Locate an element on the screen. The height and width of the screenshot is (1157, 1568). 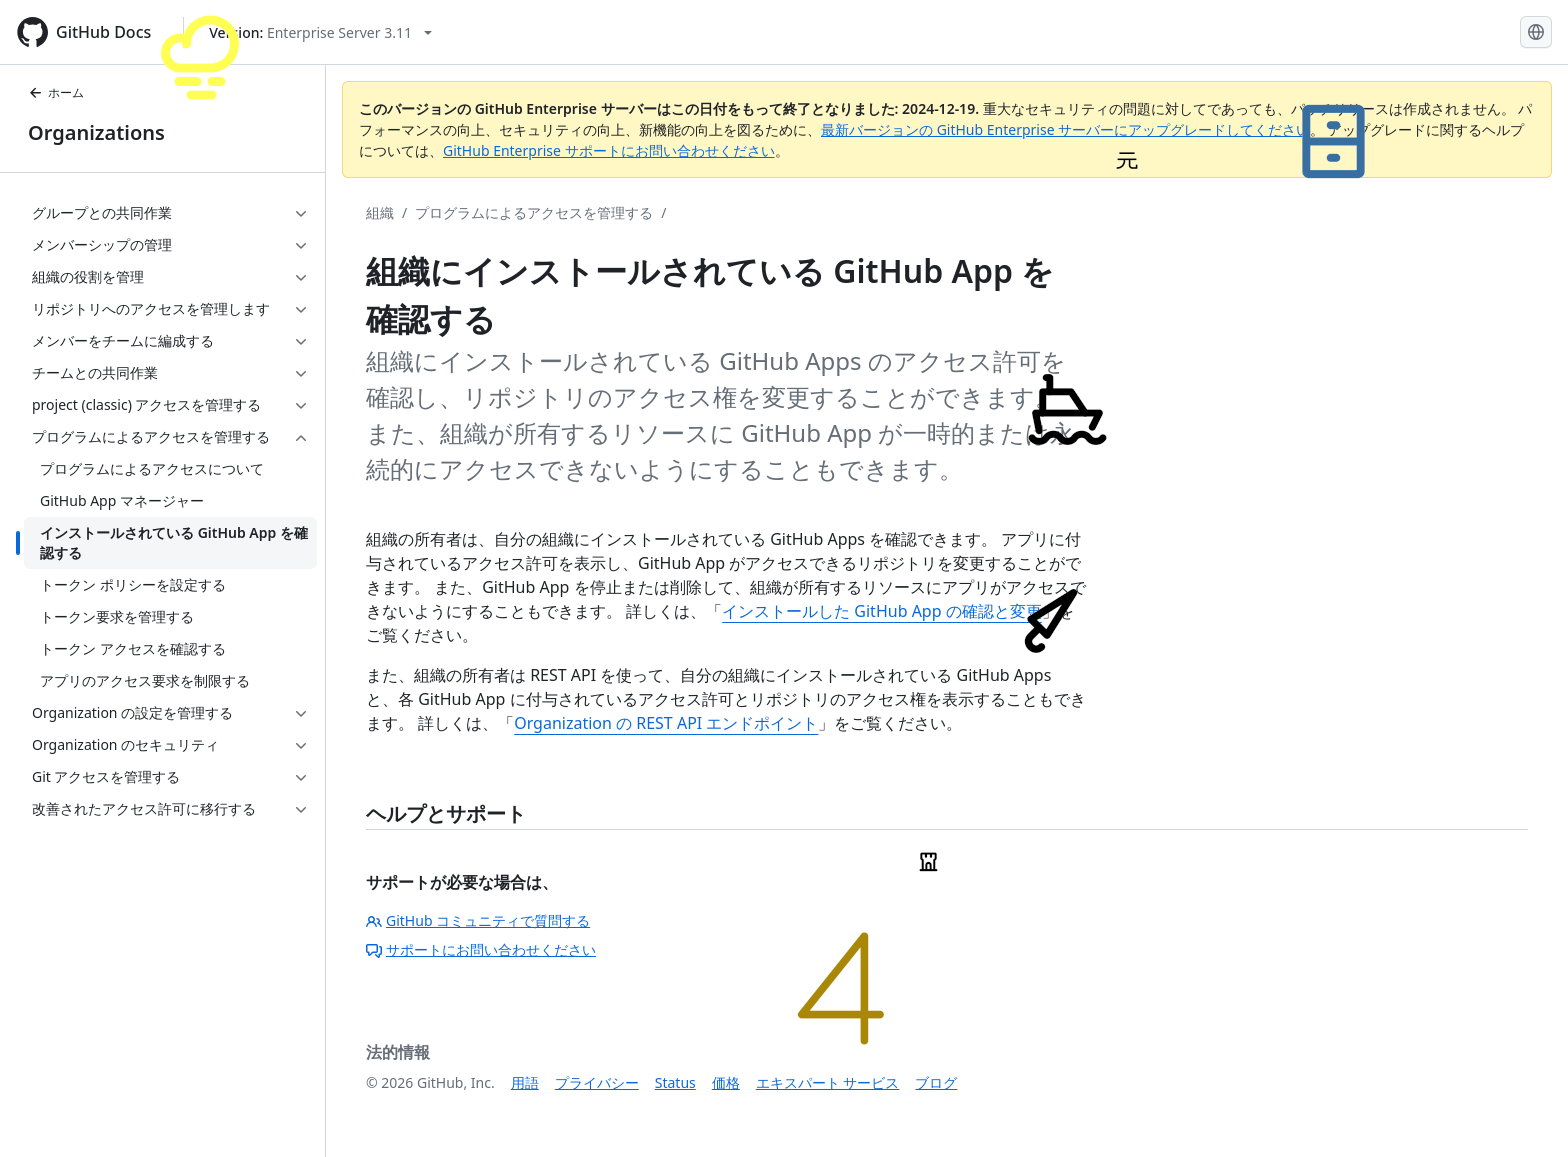
access shipping or delivery options is located at coordinates (1067, 409).